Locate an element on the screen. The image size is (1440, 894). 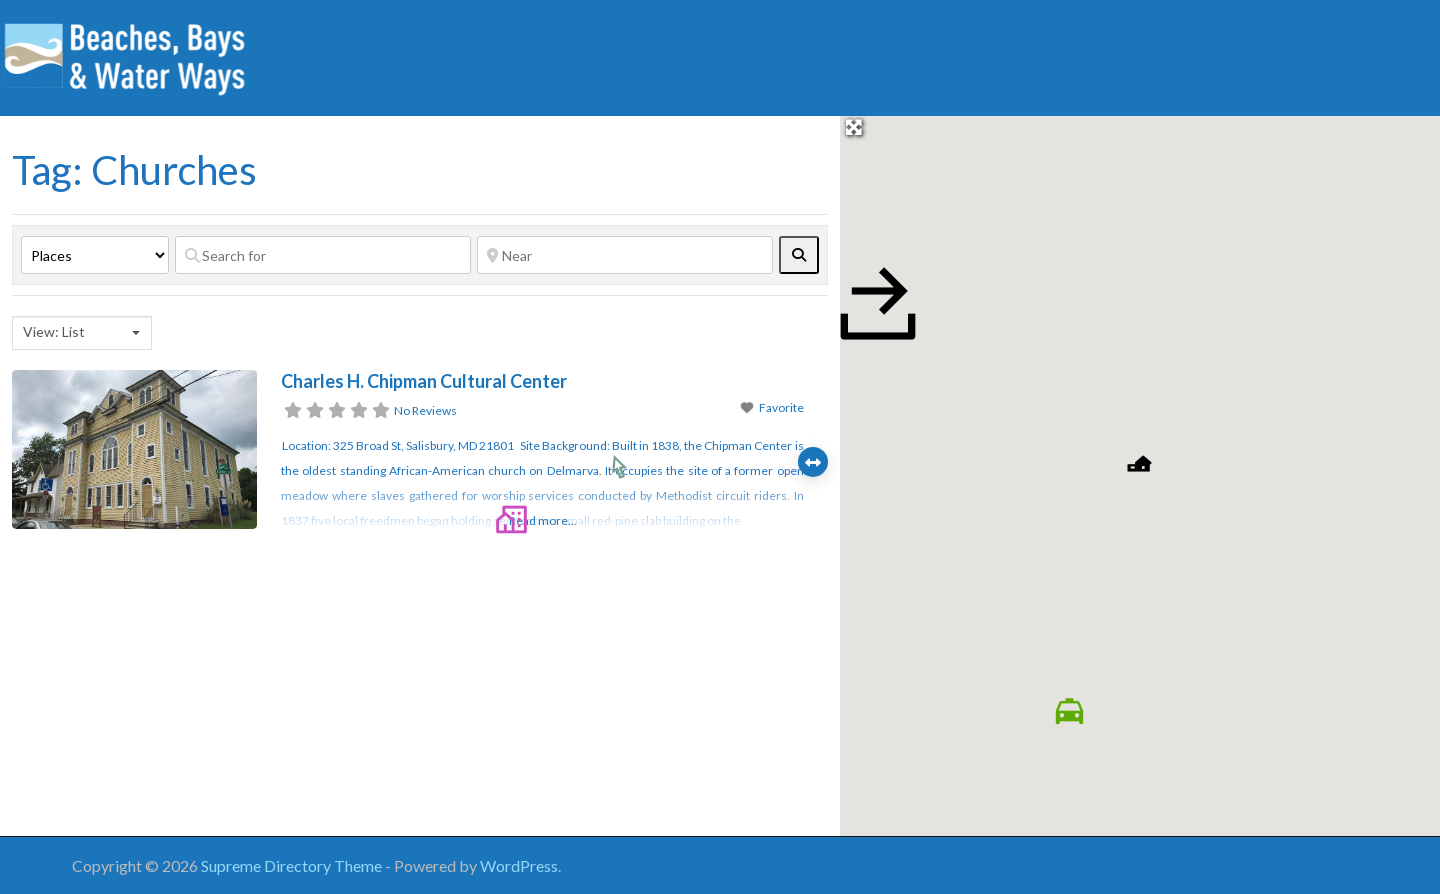
access community or neighborhood features is located at coordinates (511, 519).